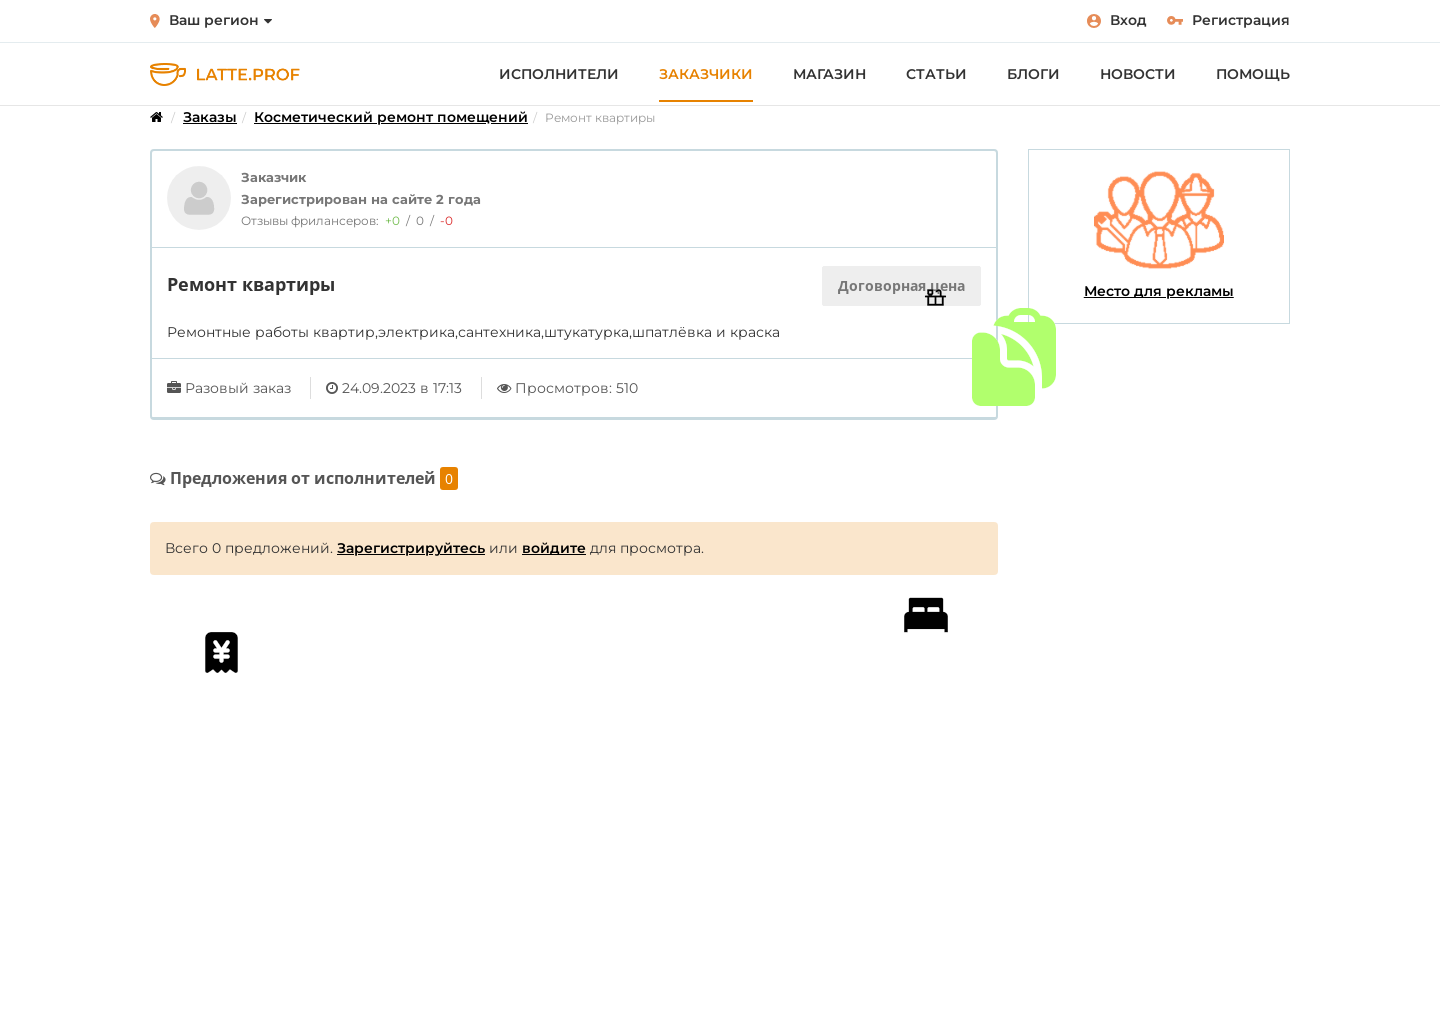  I want to click on book a room or accommodation, so click(926, 615).